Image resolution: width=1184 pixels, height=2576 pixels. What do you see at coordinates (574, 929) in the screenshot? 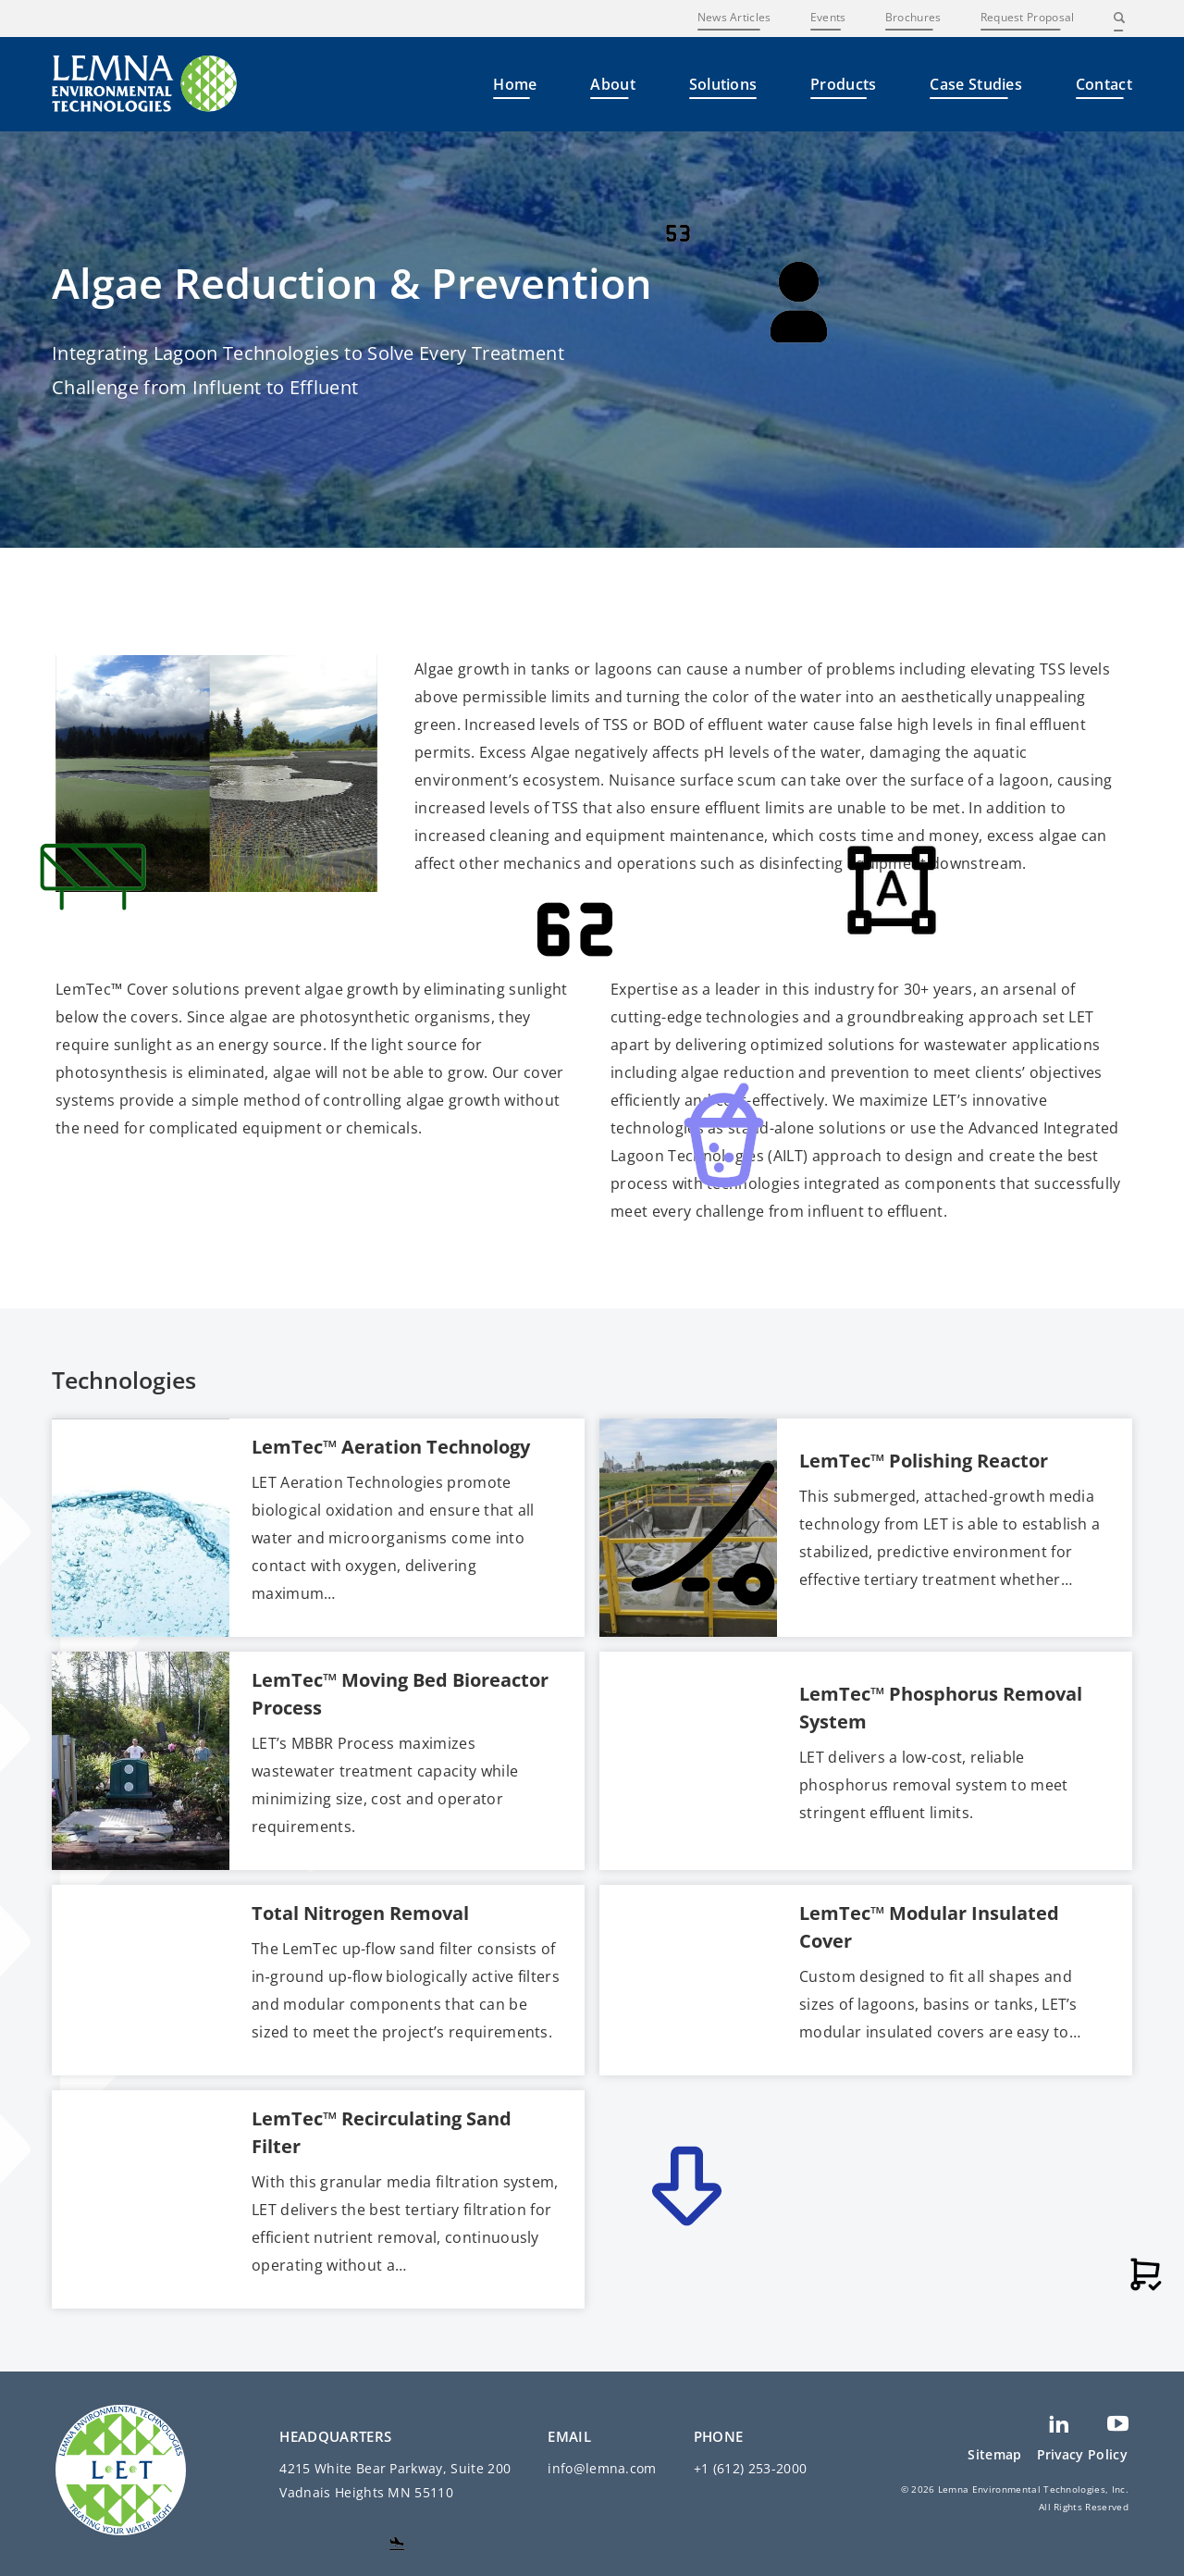
I see `indicates item number 62 in a list or sequence` at bounding box center [574, 929].